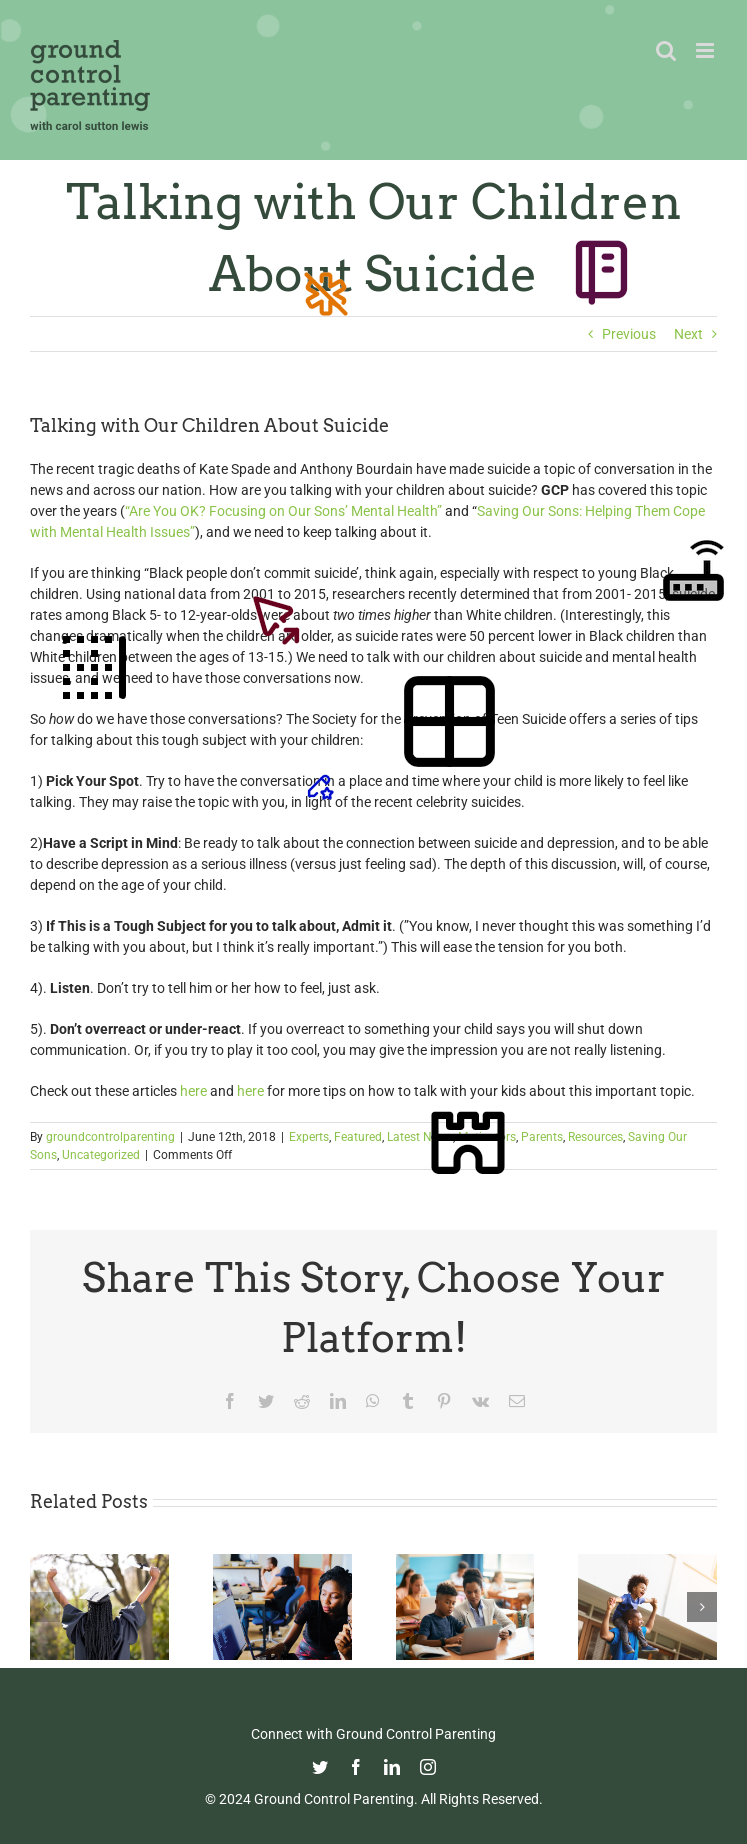 The width and height of the screenshot is (747, 1844). I want to click on rate or review your edits, so click(319, 785).